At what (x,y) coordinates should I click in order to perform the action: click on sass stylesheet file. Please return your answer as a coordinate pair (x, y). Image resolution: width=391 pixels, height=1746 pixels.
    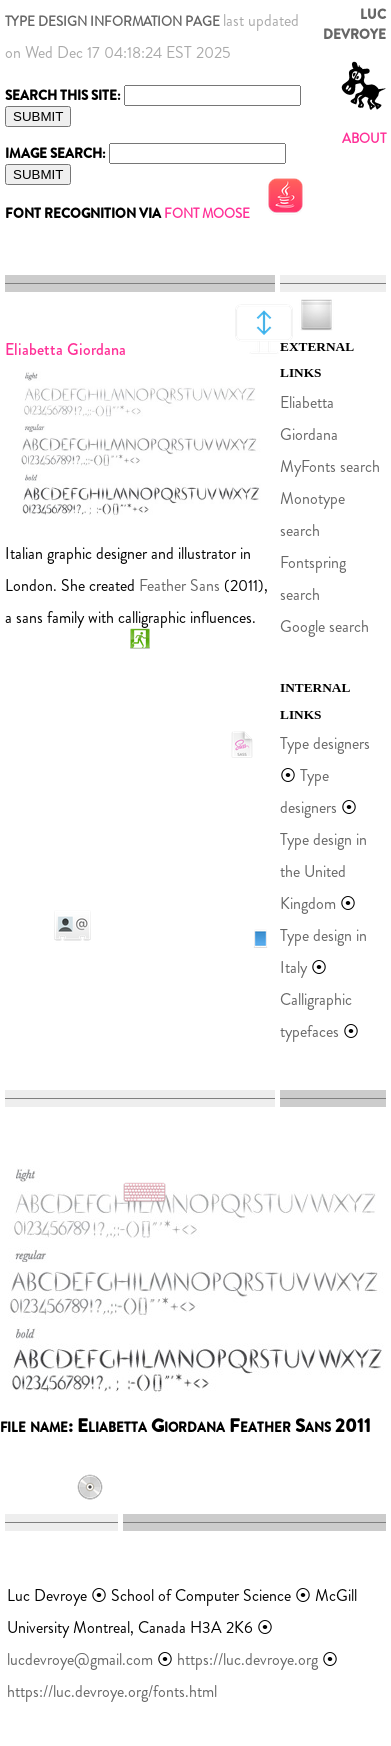
    Looking at the image, I should click on (242, 745).